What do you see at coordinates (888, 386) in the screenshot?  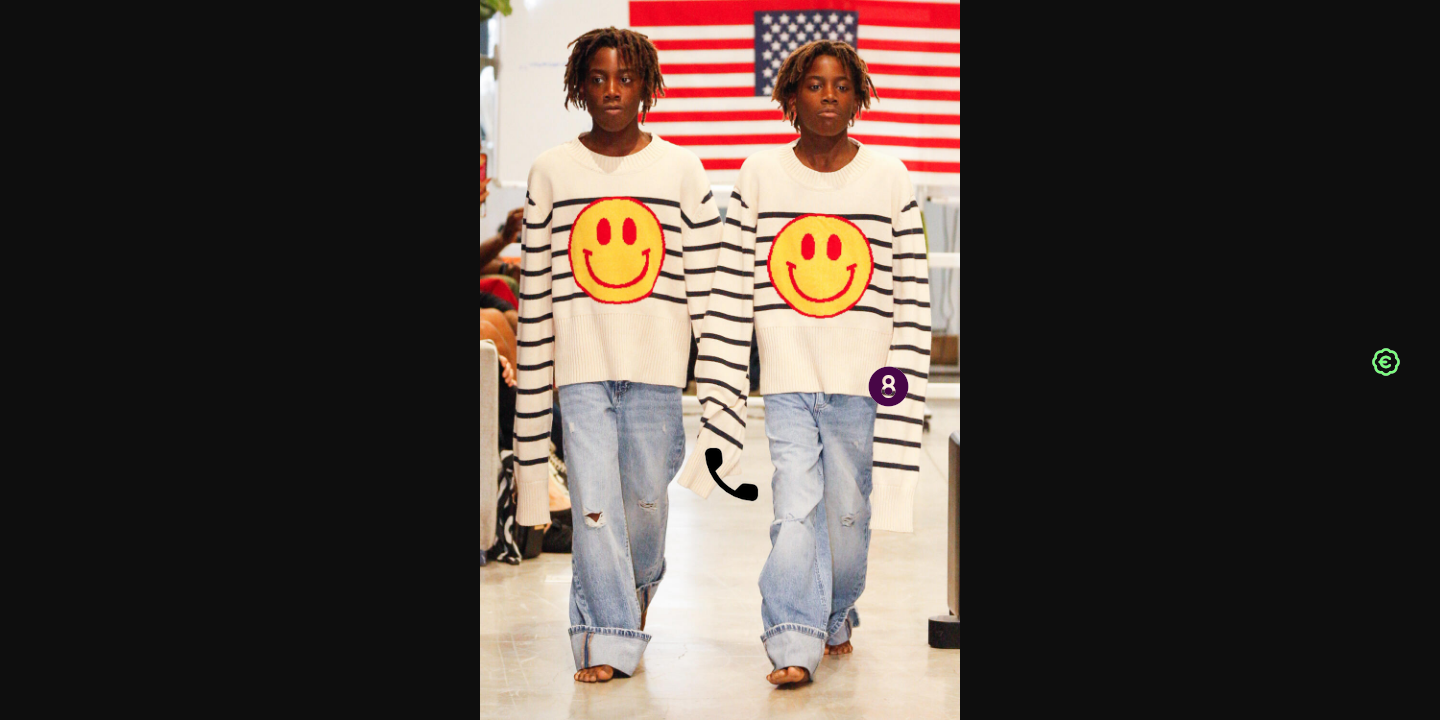 I see `indicates step 8 in a multi-step process` at bounding box center [888, 386].